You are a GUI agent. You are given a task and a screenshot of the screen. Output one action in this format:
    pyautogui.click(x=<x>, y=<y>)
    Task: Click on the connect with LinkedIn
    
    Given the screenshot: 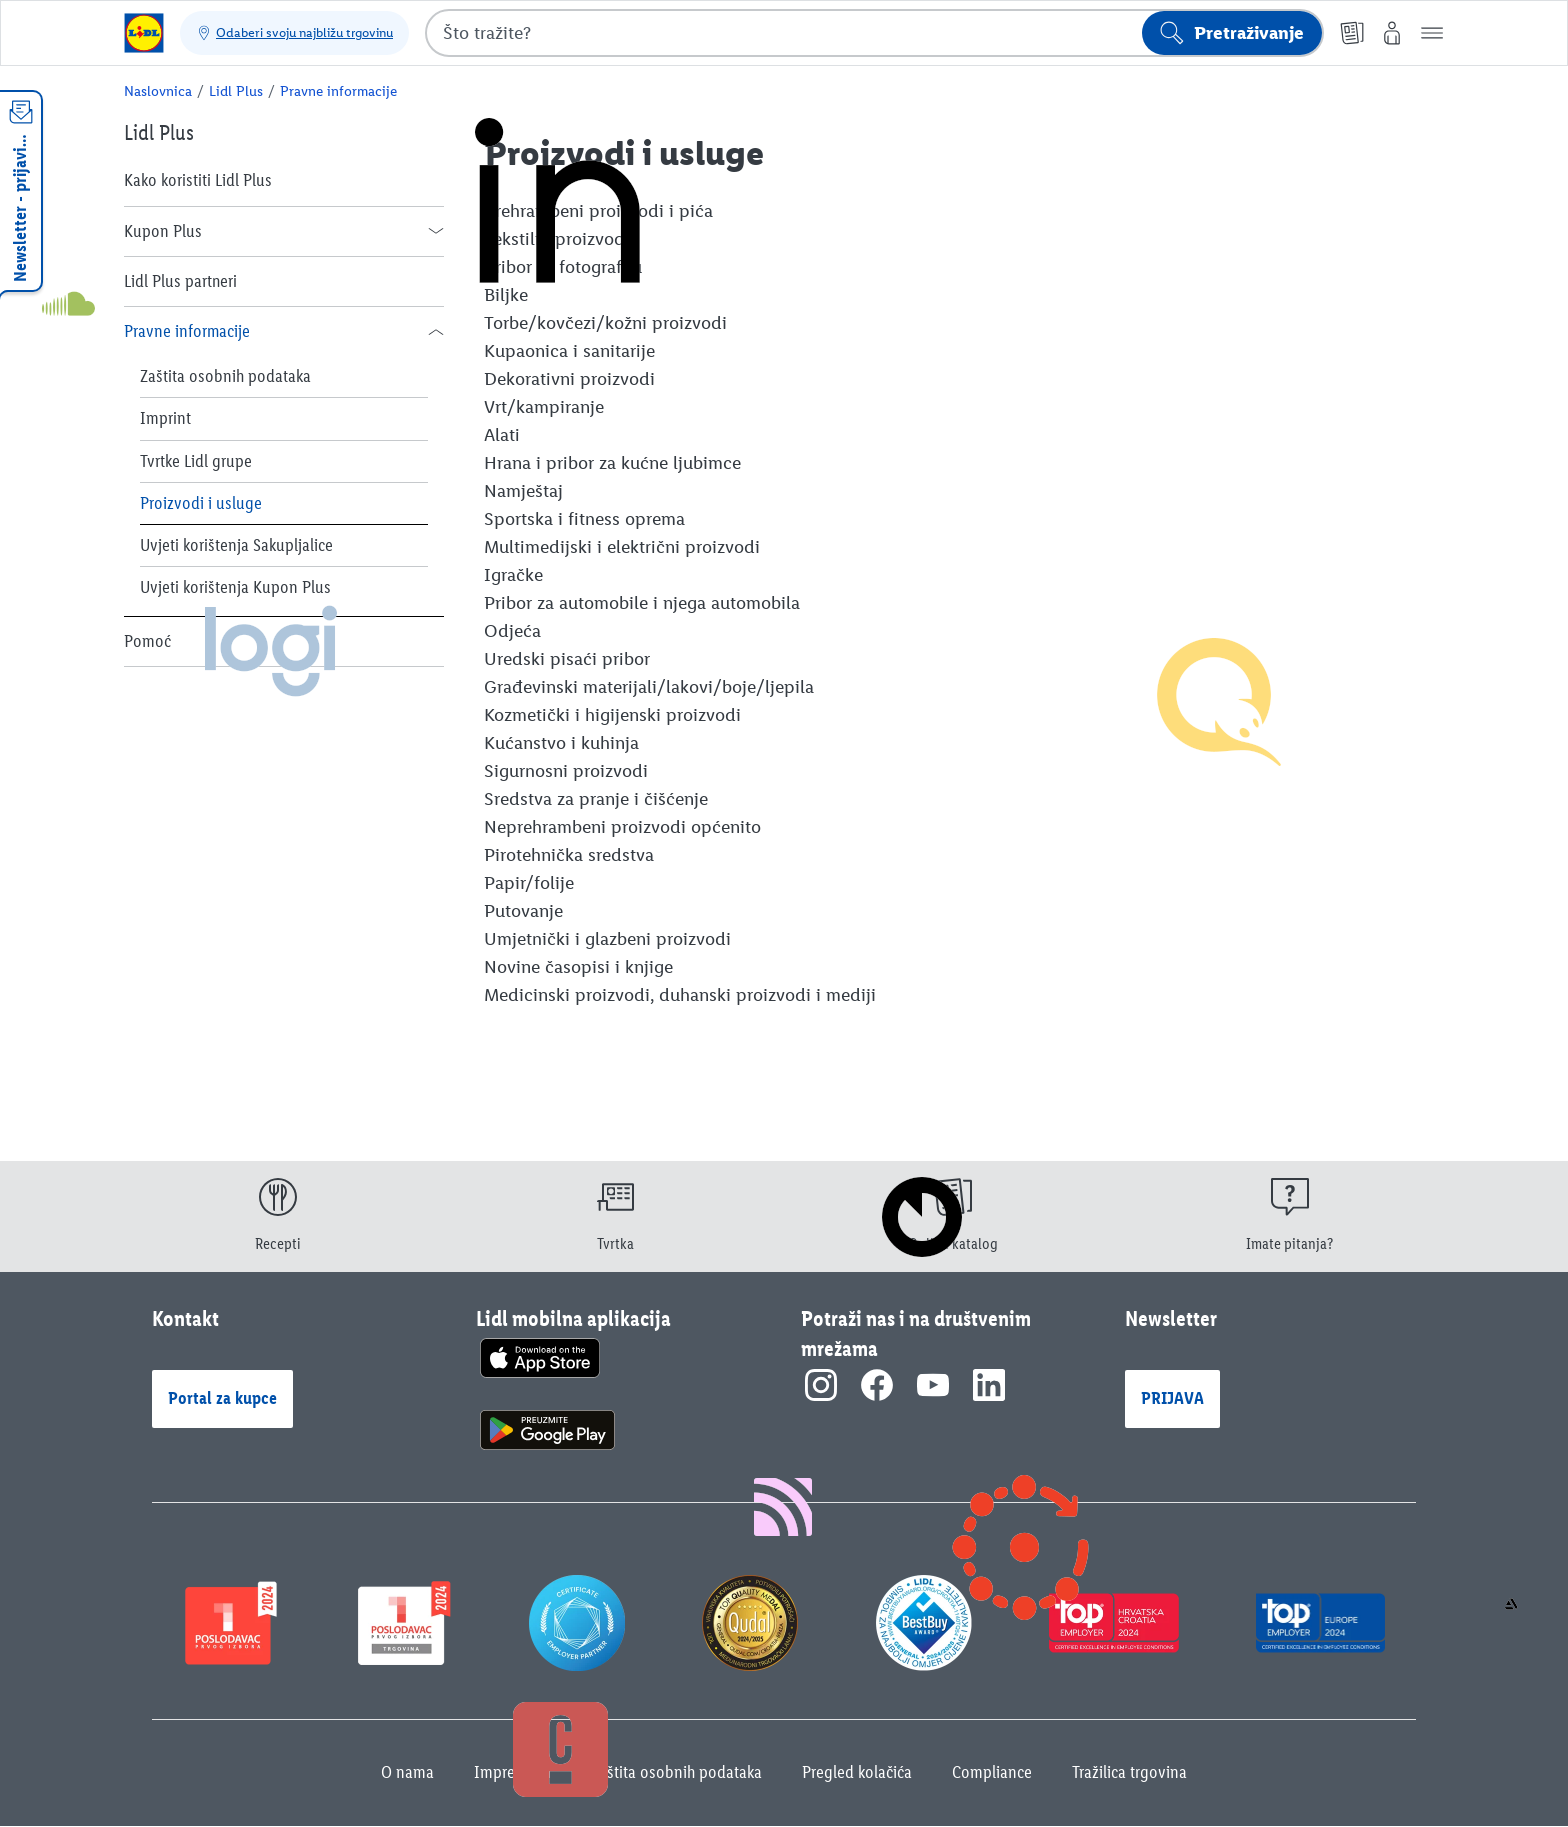 What is the action you would take?
    pyautogui.click(x=555, y=198)
    